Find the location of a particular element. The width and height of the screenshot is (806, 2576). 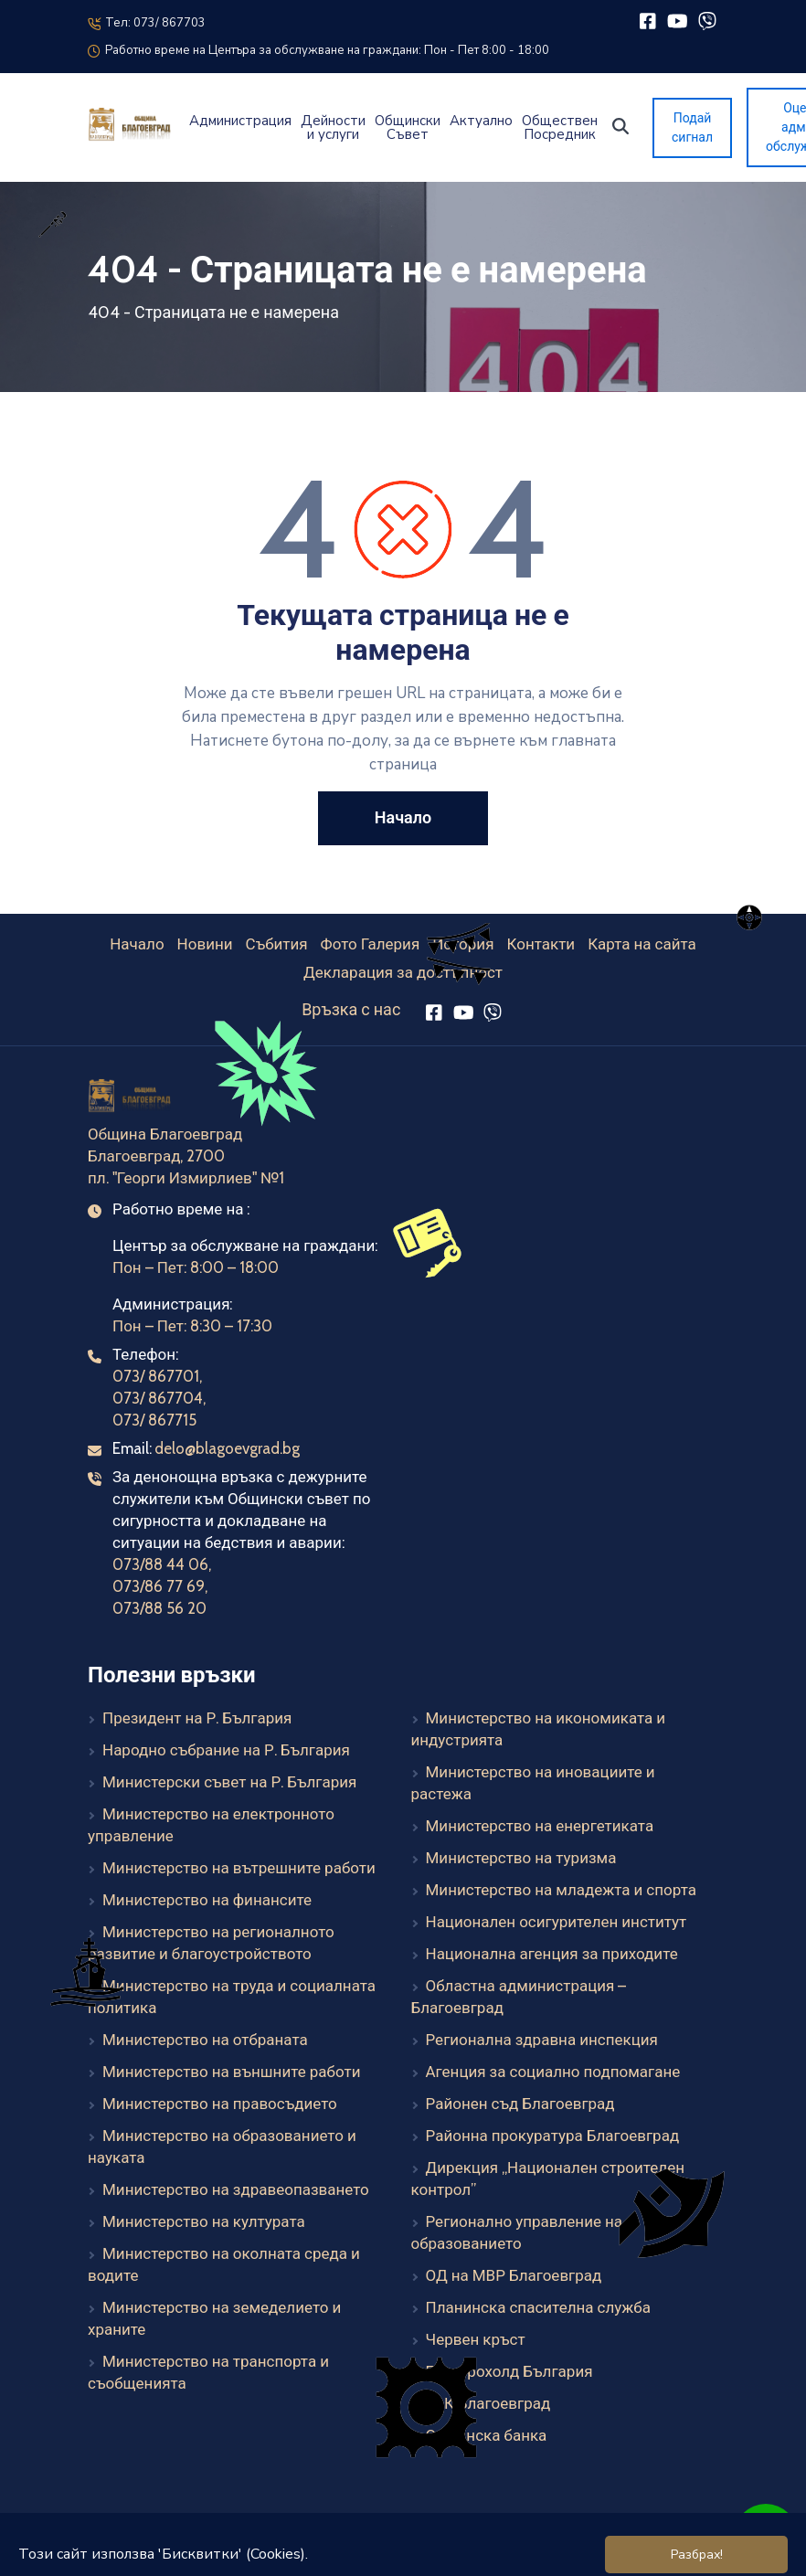

indicates a match strike or ignition action is located at coordinates (268, 1074).